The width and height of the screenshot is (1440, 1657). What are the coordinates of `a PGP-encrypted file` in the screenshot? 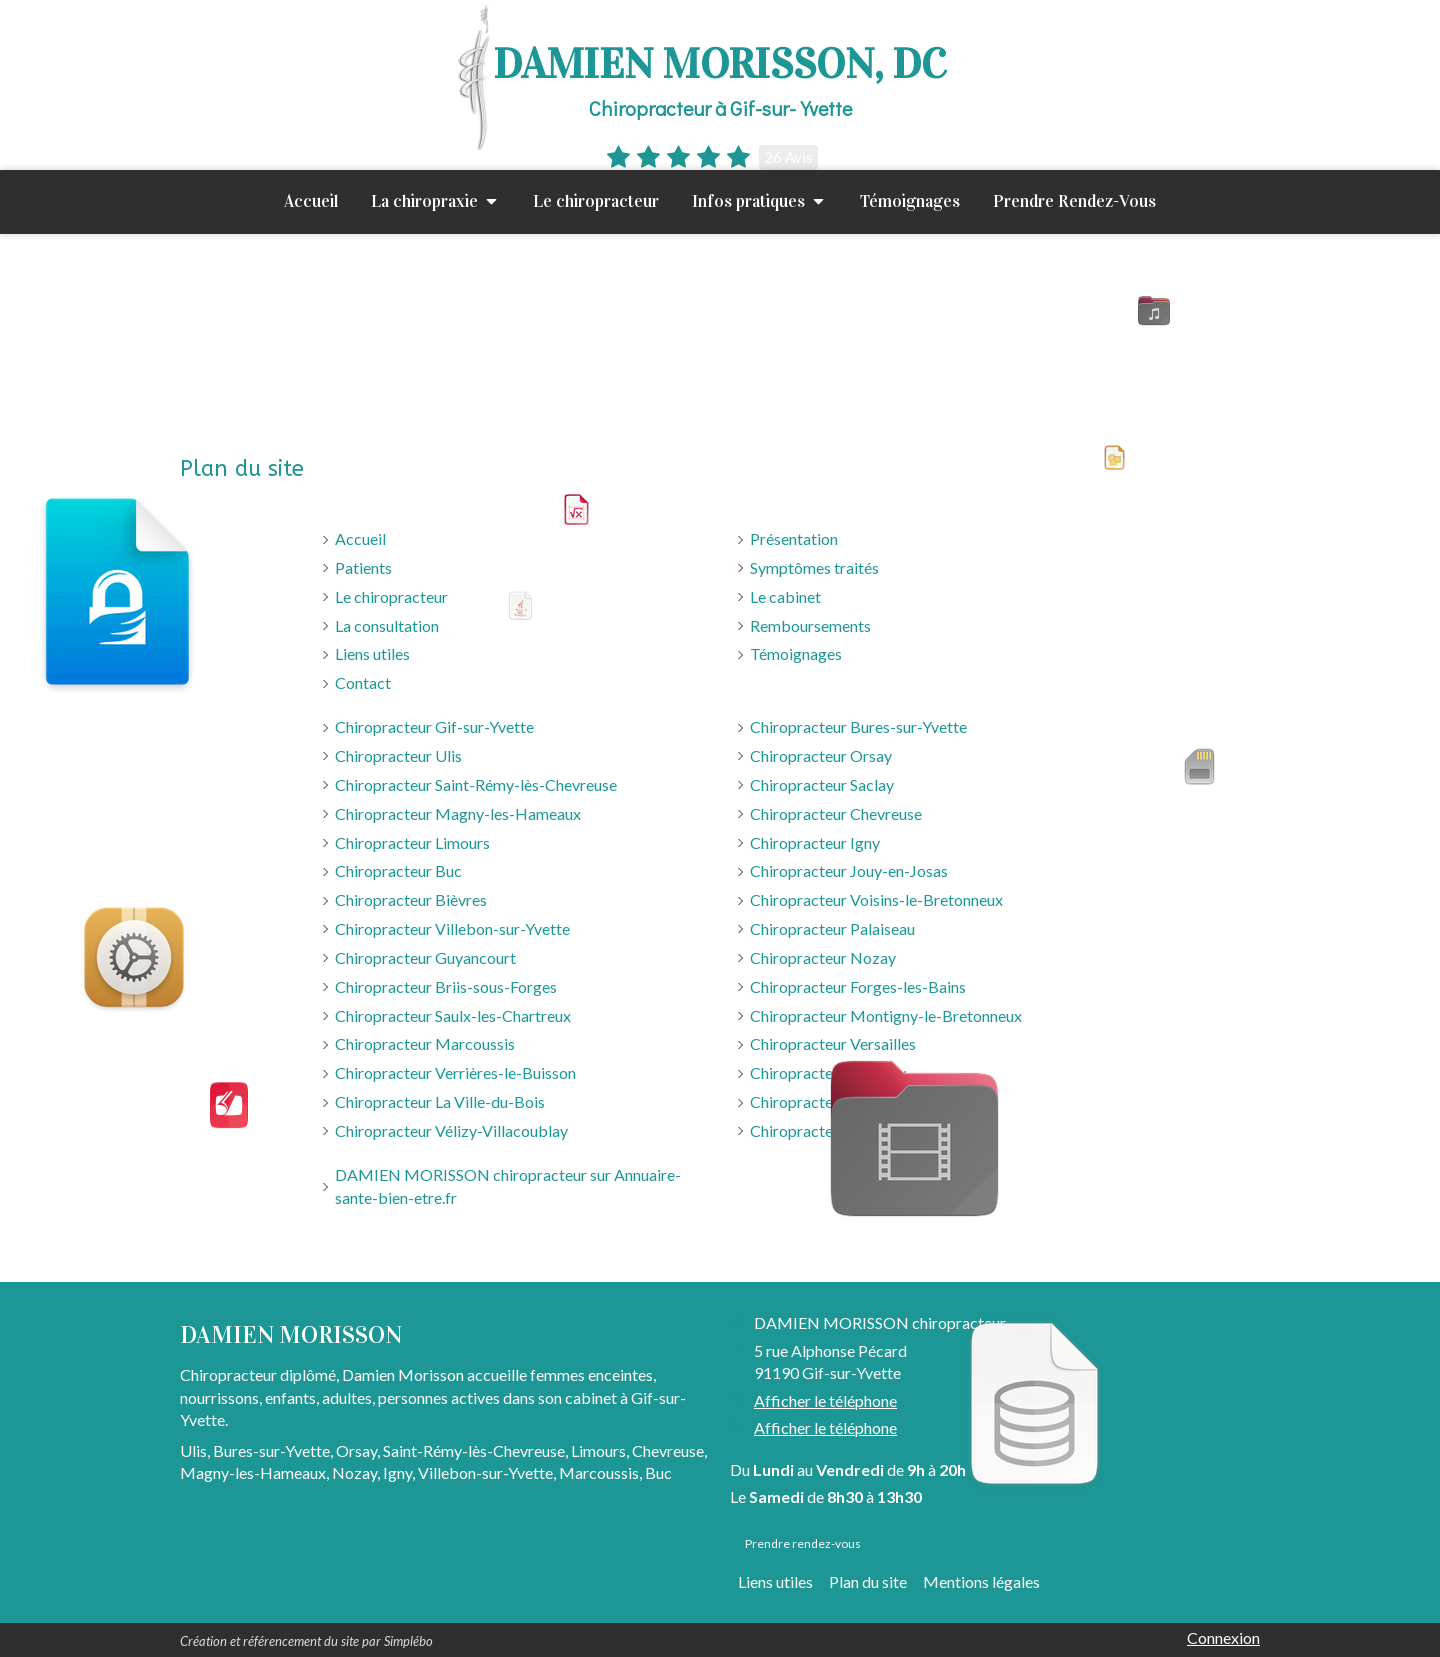 It's located at (117, 591).